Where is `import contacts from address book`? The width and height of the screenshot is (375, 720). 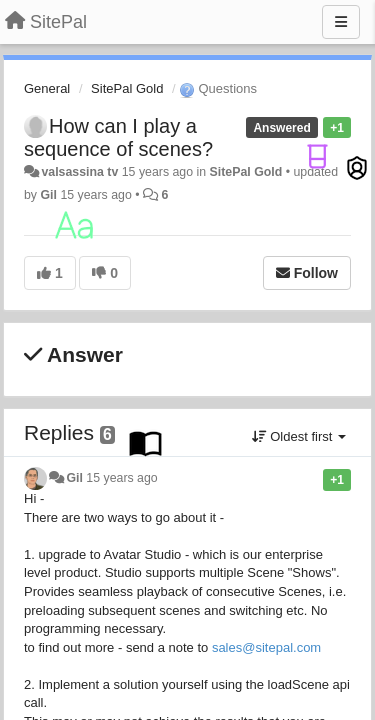
import contacts from address book is located at coordinates (145, 442).